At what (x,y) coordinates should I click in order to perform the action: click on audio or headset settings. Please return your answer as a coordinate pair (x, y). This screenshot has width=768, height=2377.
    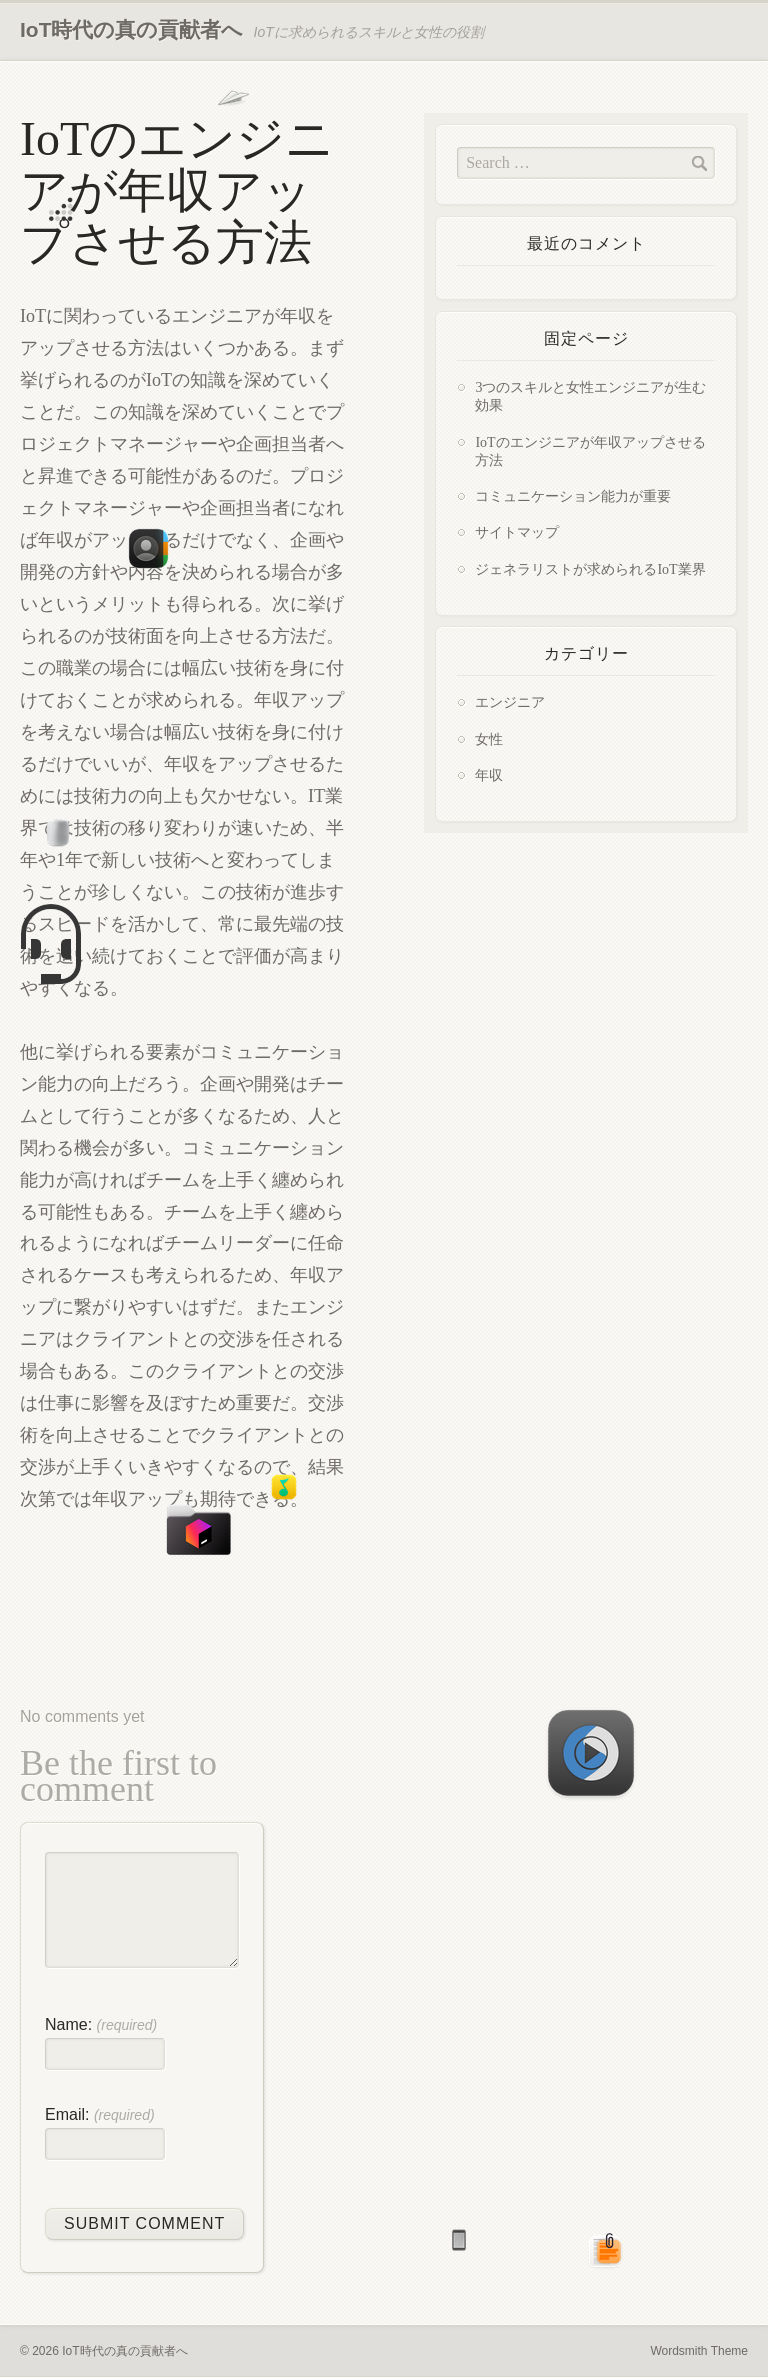
    Looking at the image, I should click on (51, 944).